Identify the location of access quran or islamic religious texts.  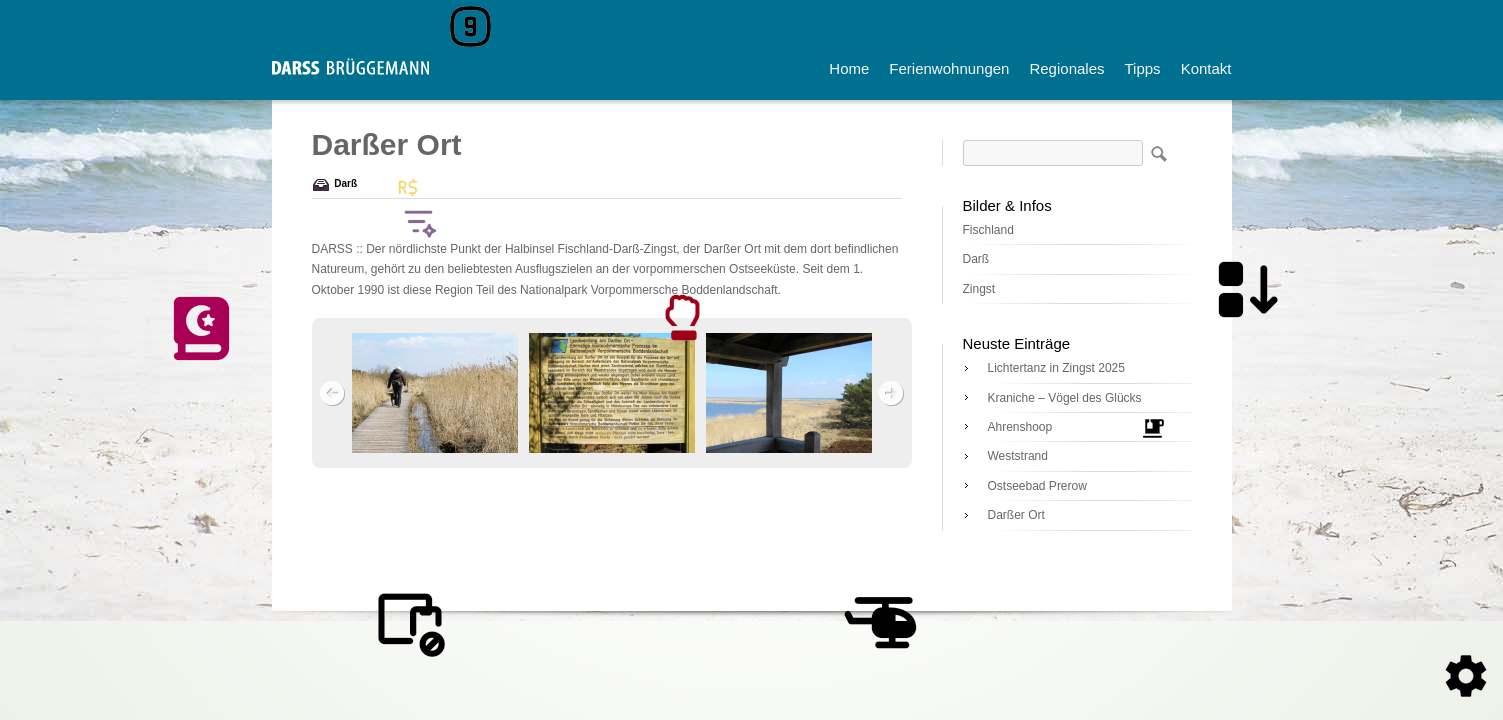
(201, 328).